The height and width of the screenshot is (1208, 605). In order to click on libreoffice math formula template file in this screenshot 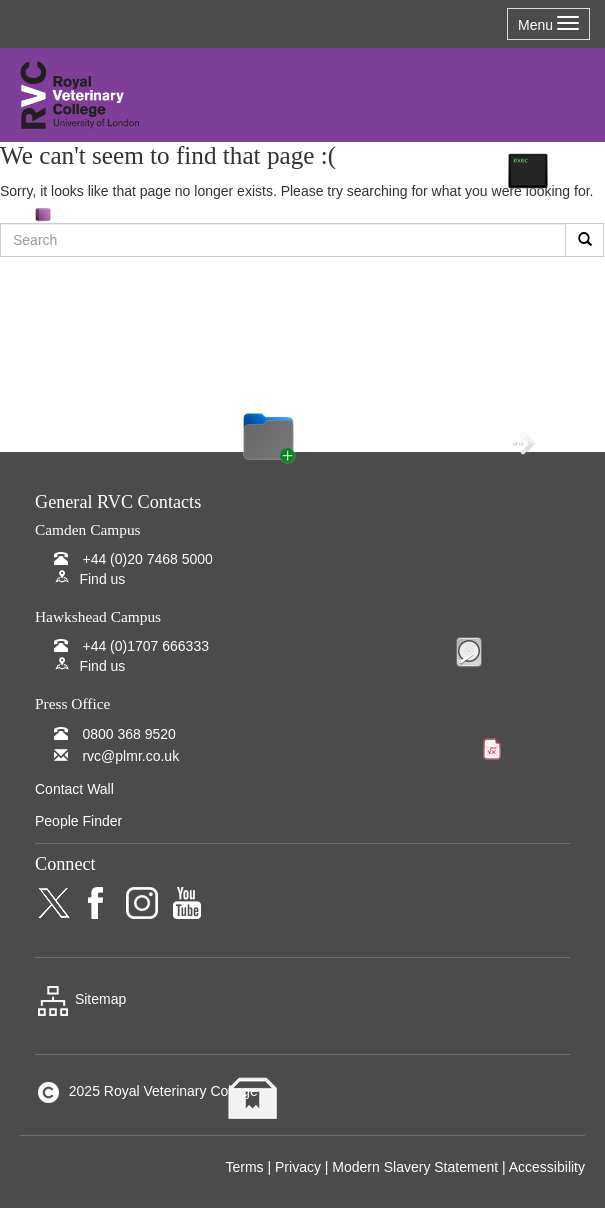, I will do `click(492, 749)`.